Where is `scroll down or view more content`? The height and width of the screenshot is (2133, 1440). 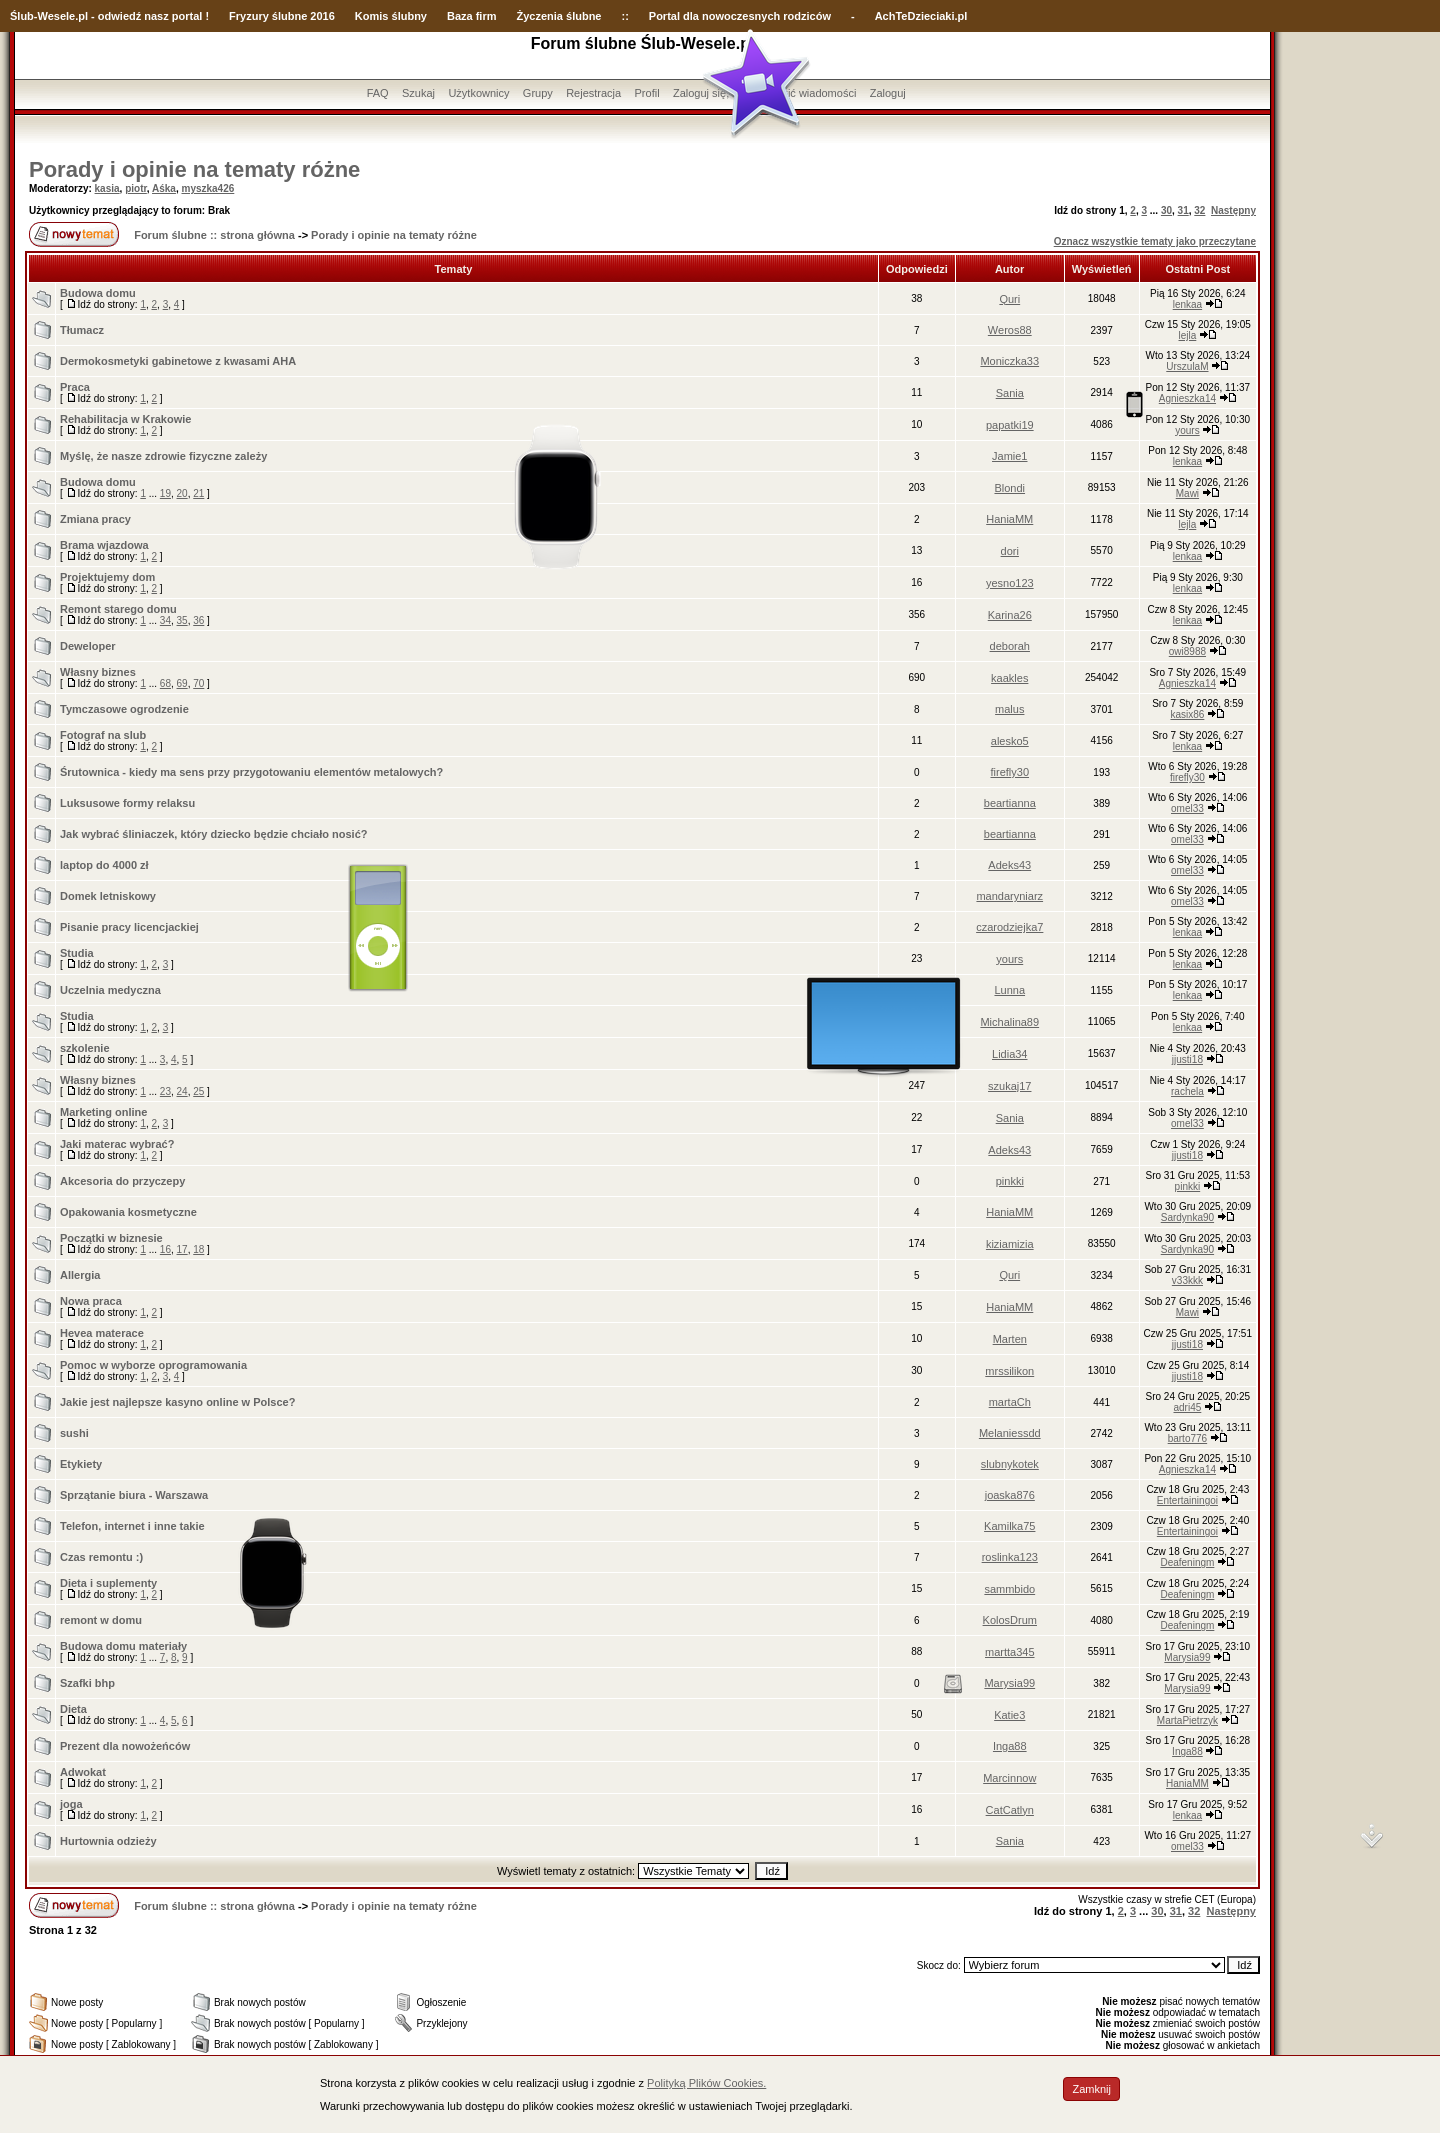 scroll down or view more content is located at coordinates (1371, 1836).